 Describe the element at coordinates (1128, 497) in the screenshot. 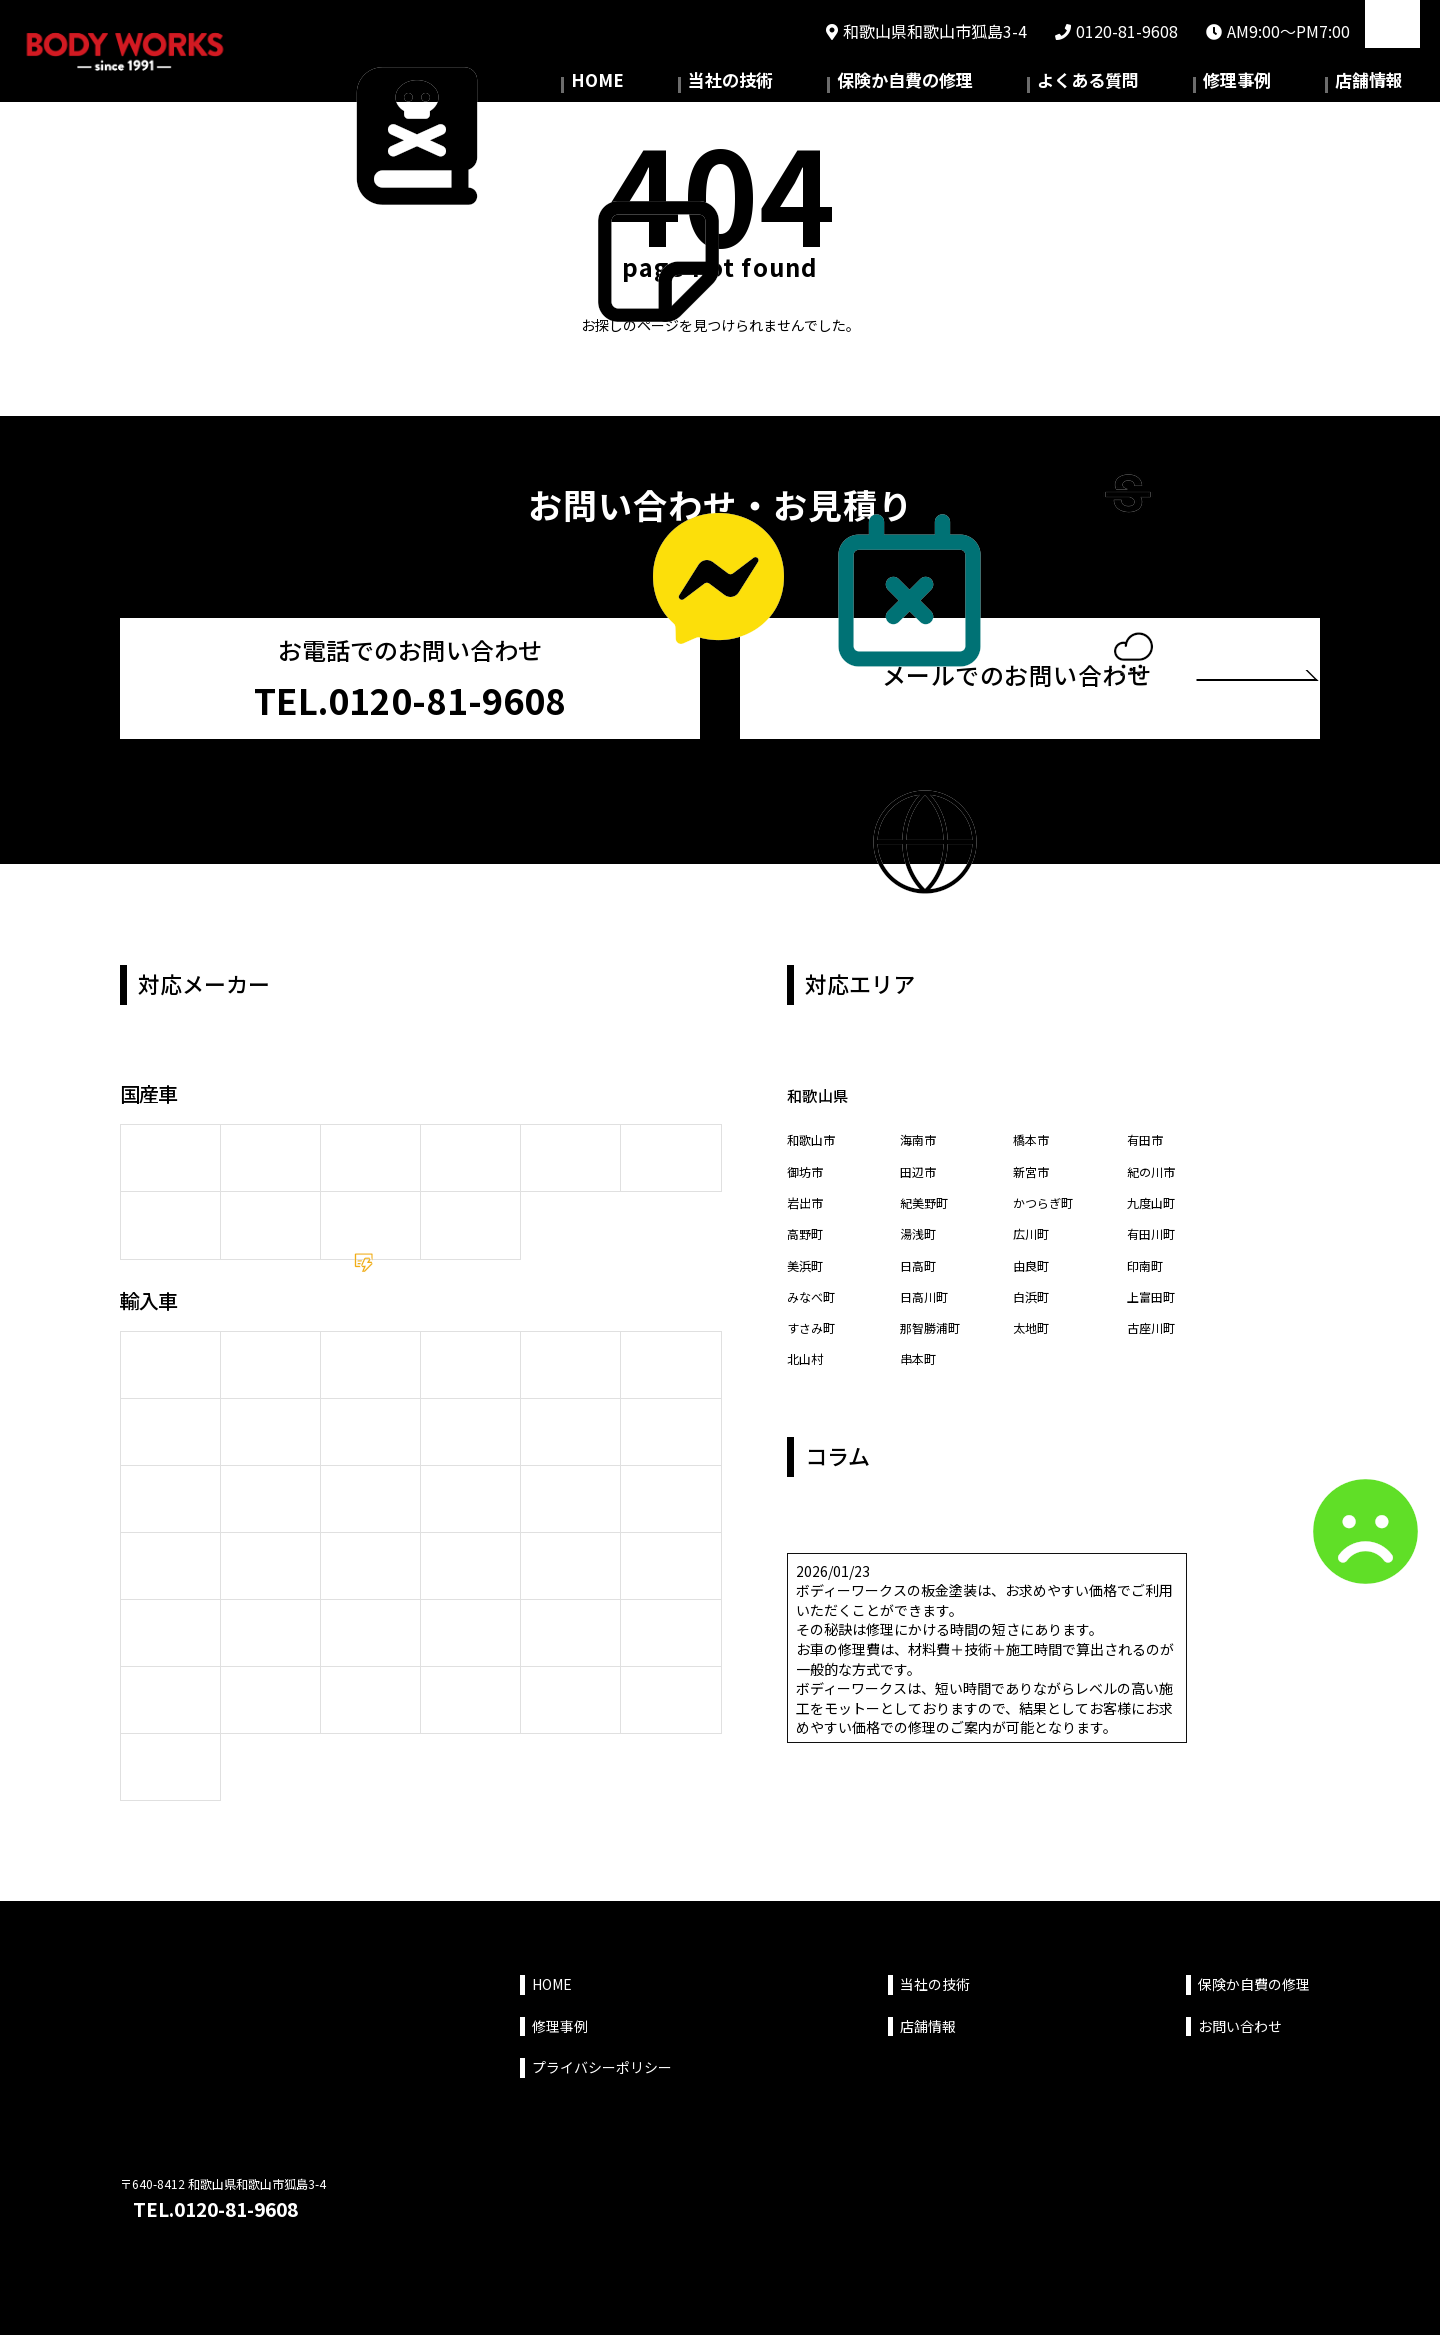

I see `apply strikethrough formatting to selected text` at that location.